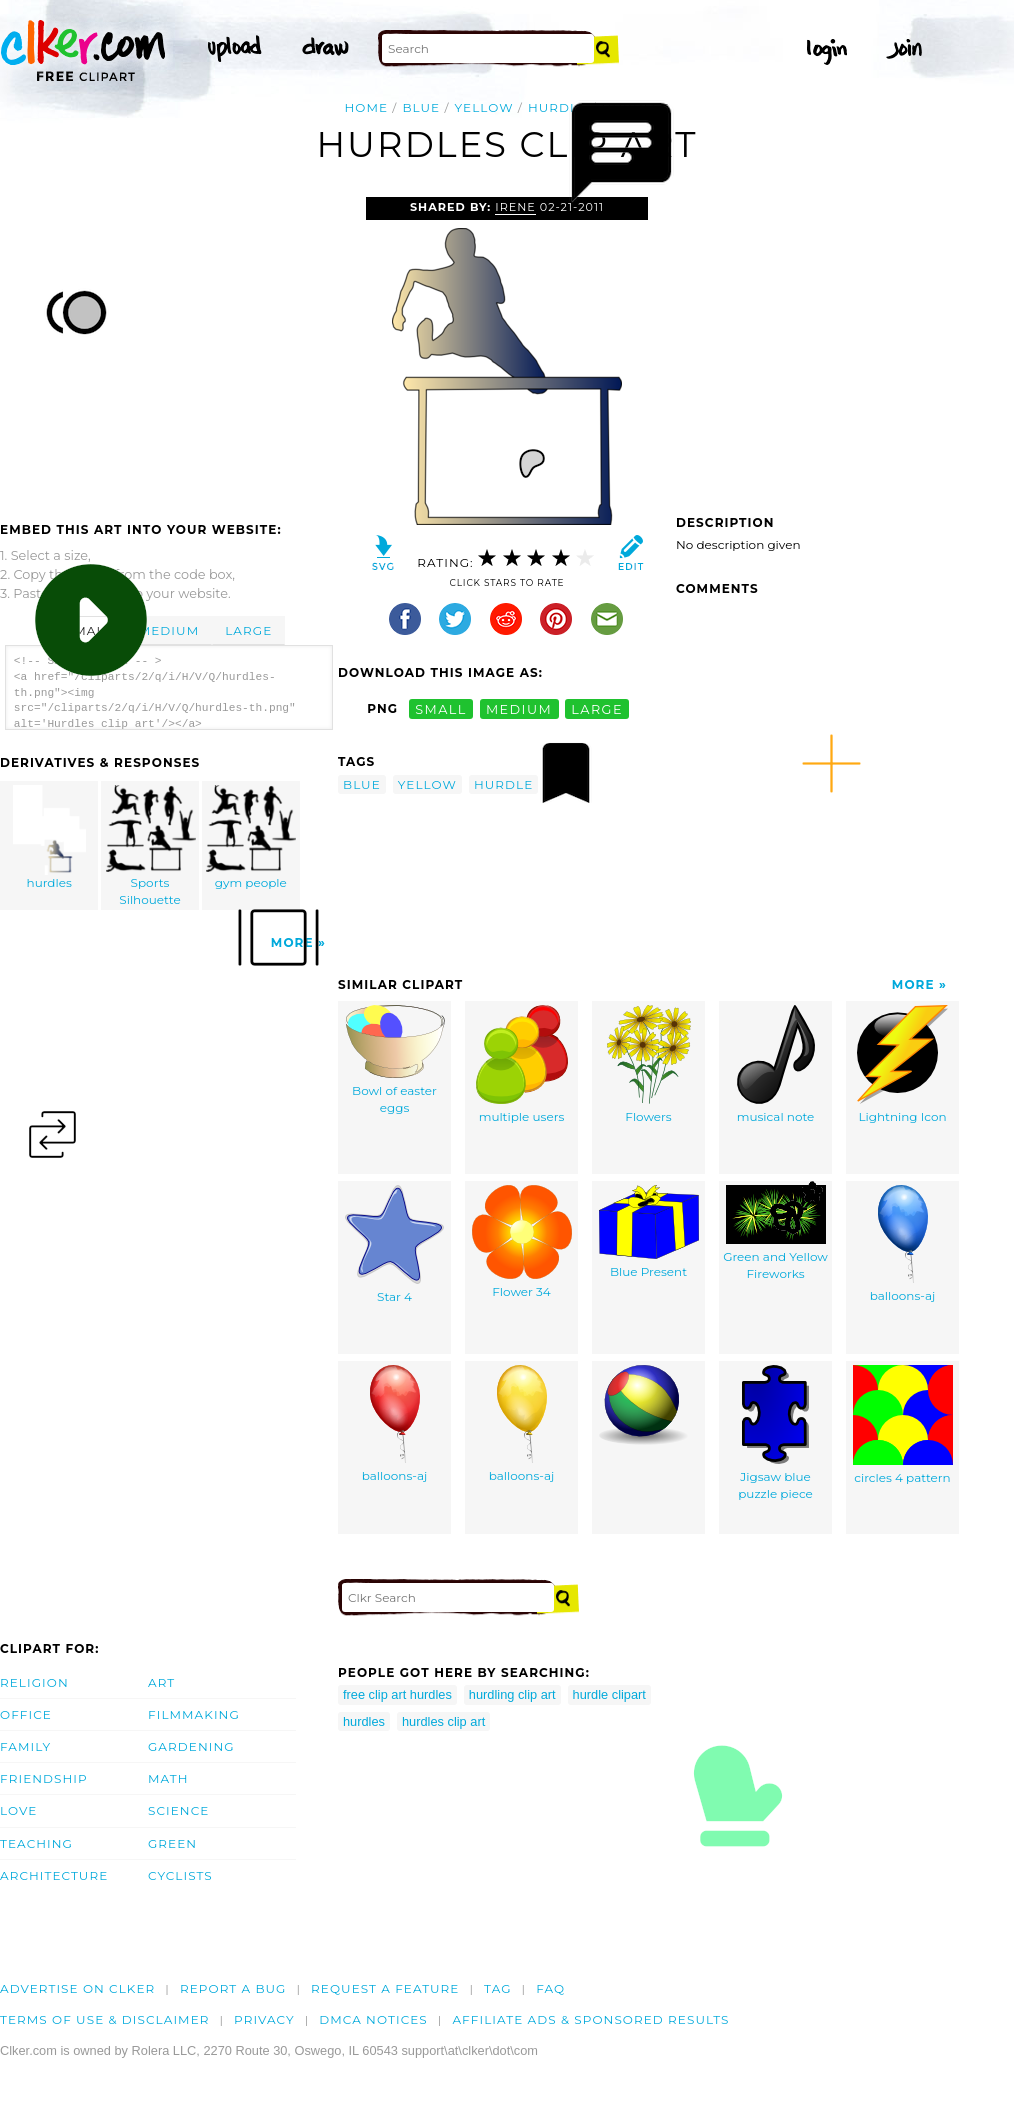 This screenshot has height=2125, width=1014. Describe the element at coordinates (91, 620) in the screenshot. I see `play media or video content` at that location.